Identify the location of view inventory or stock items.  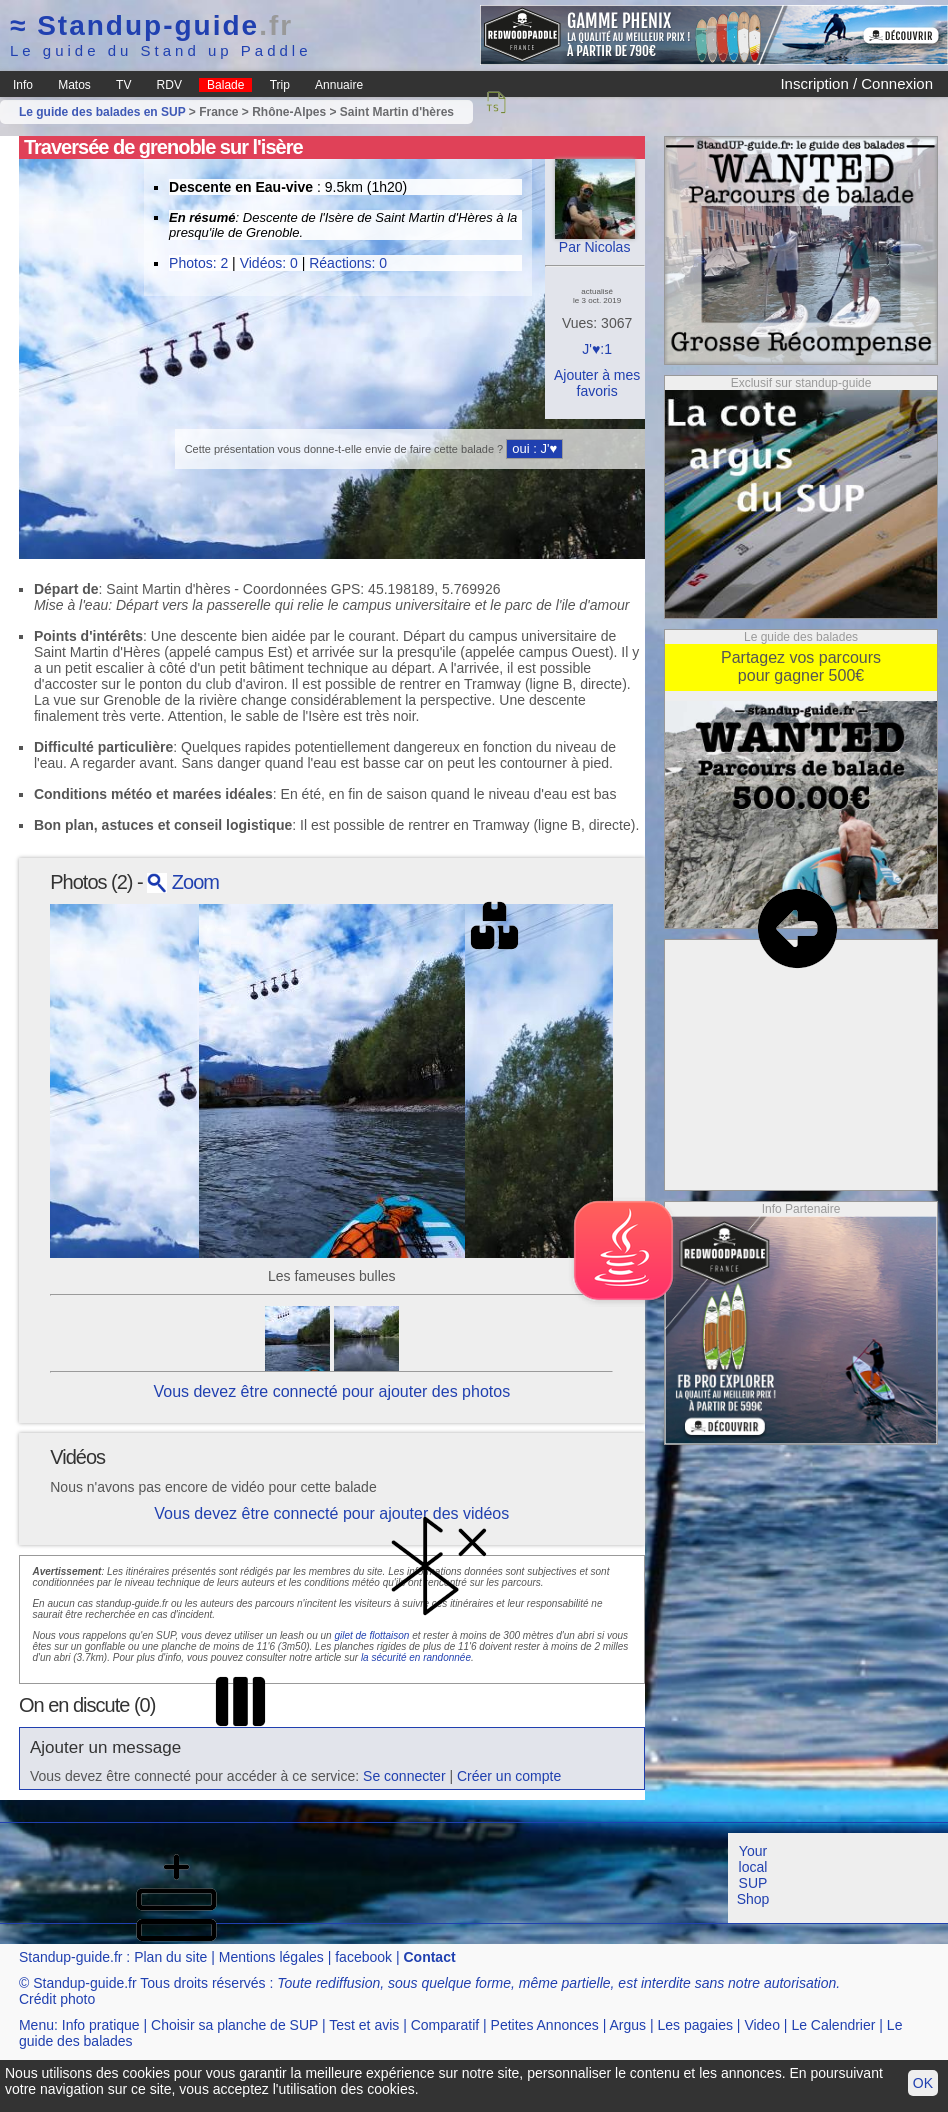
(494, 925).